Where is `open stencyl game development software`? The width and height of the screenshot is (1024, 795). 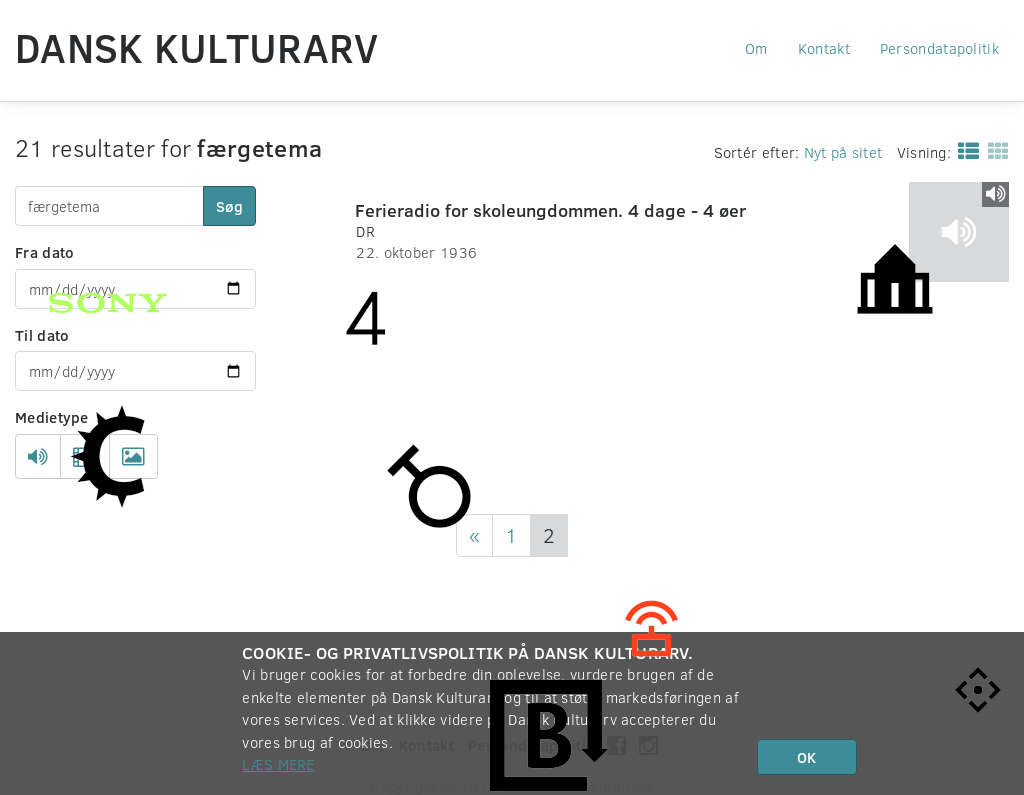
open stencyl game development software is located at coordinates (107, 456).